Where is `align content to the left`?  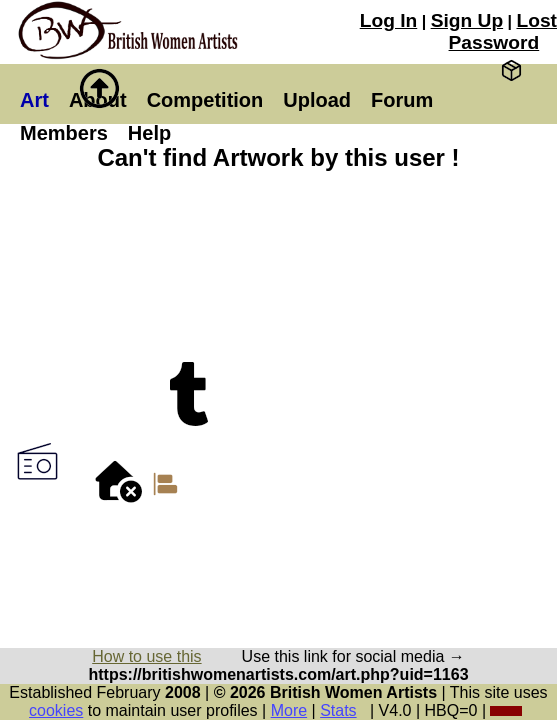 align content to the left is located at coordinates (165, 484).